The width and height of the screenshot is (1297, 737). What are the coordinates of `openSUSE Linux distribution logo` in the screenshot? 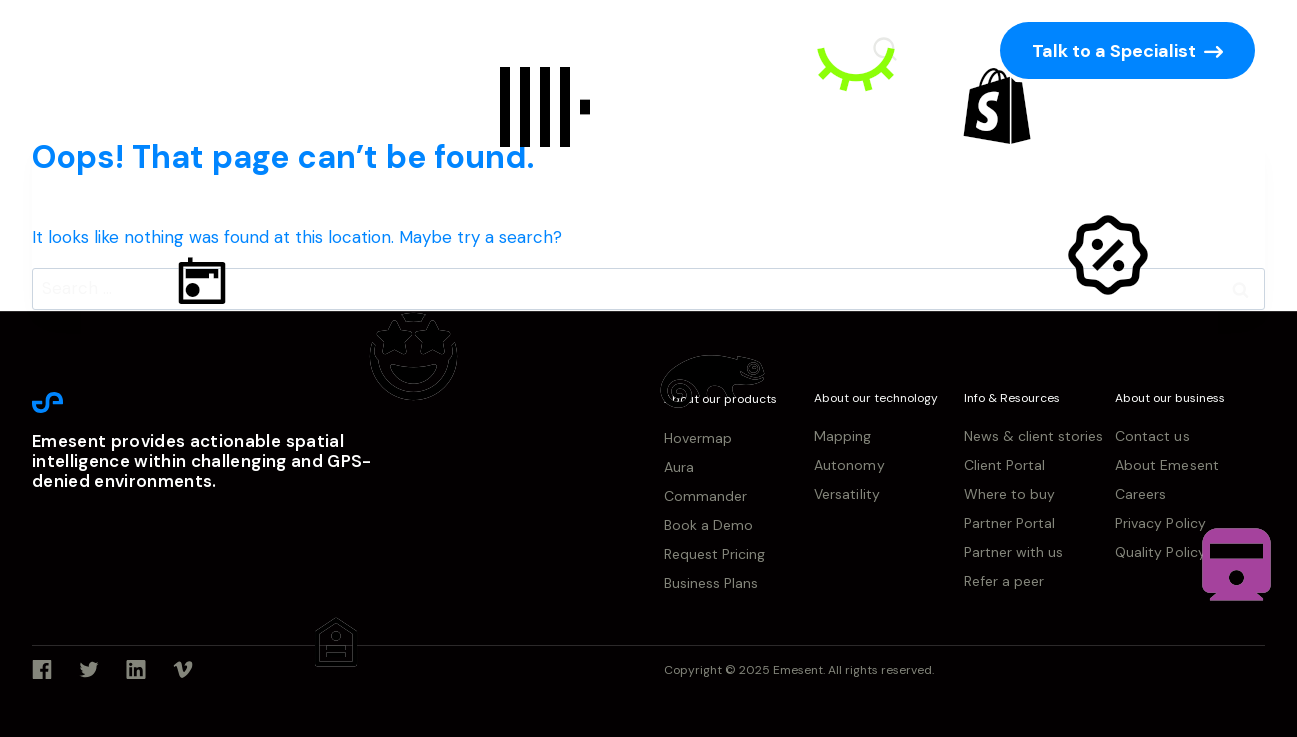 It's located at (712, 381).